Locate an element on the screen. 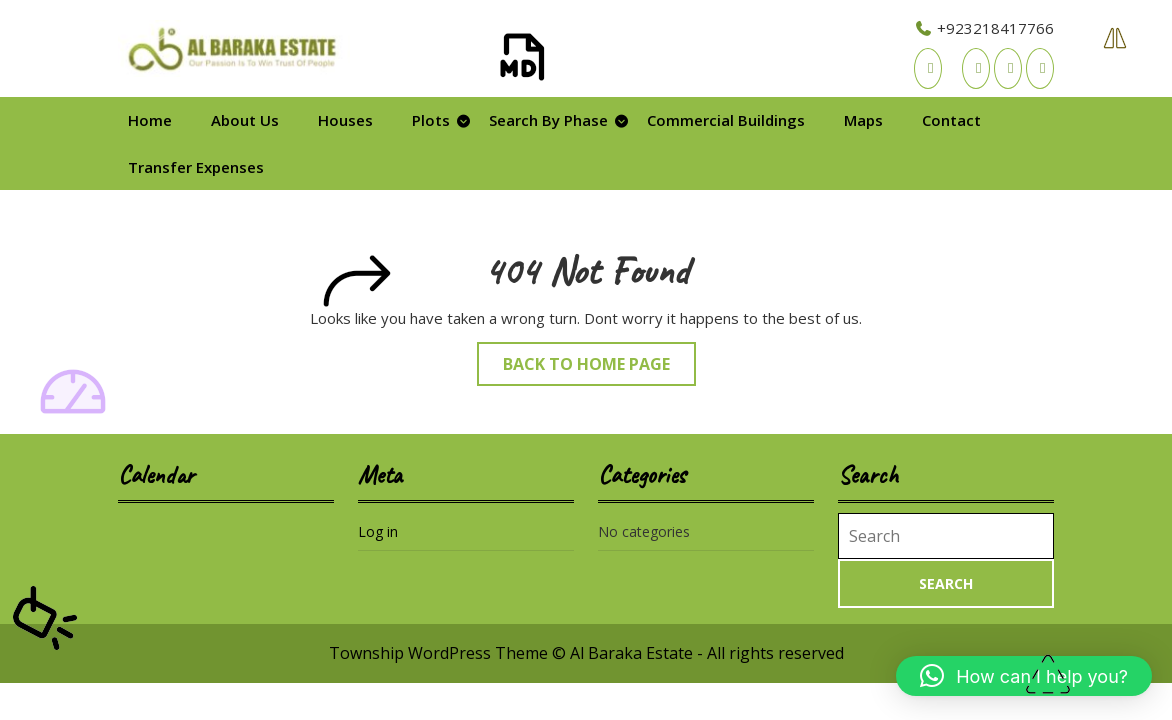  spotlight or highlight feature is located at coordinates (45, 618).